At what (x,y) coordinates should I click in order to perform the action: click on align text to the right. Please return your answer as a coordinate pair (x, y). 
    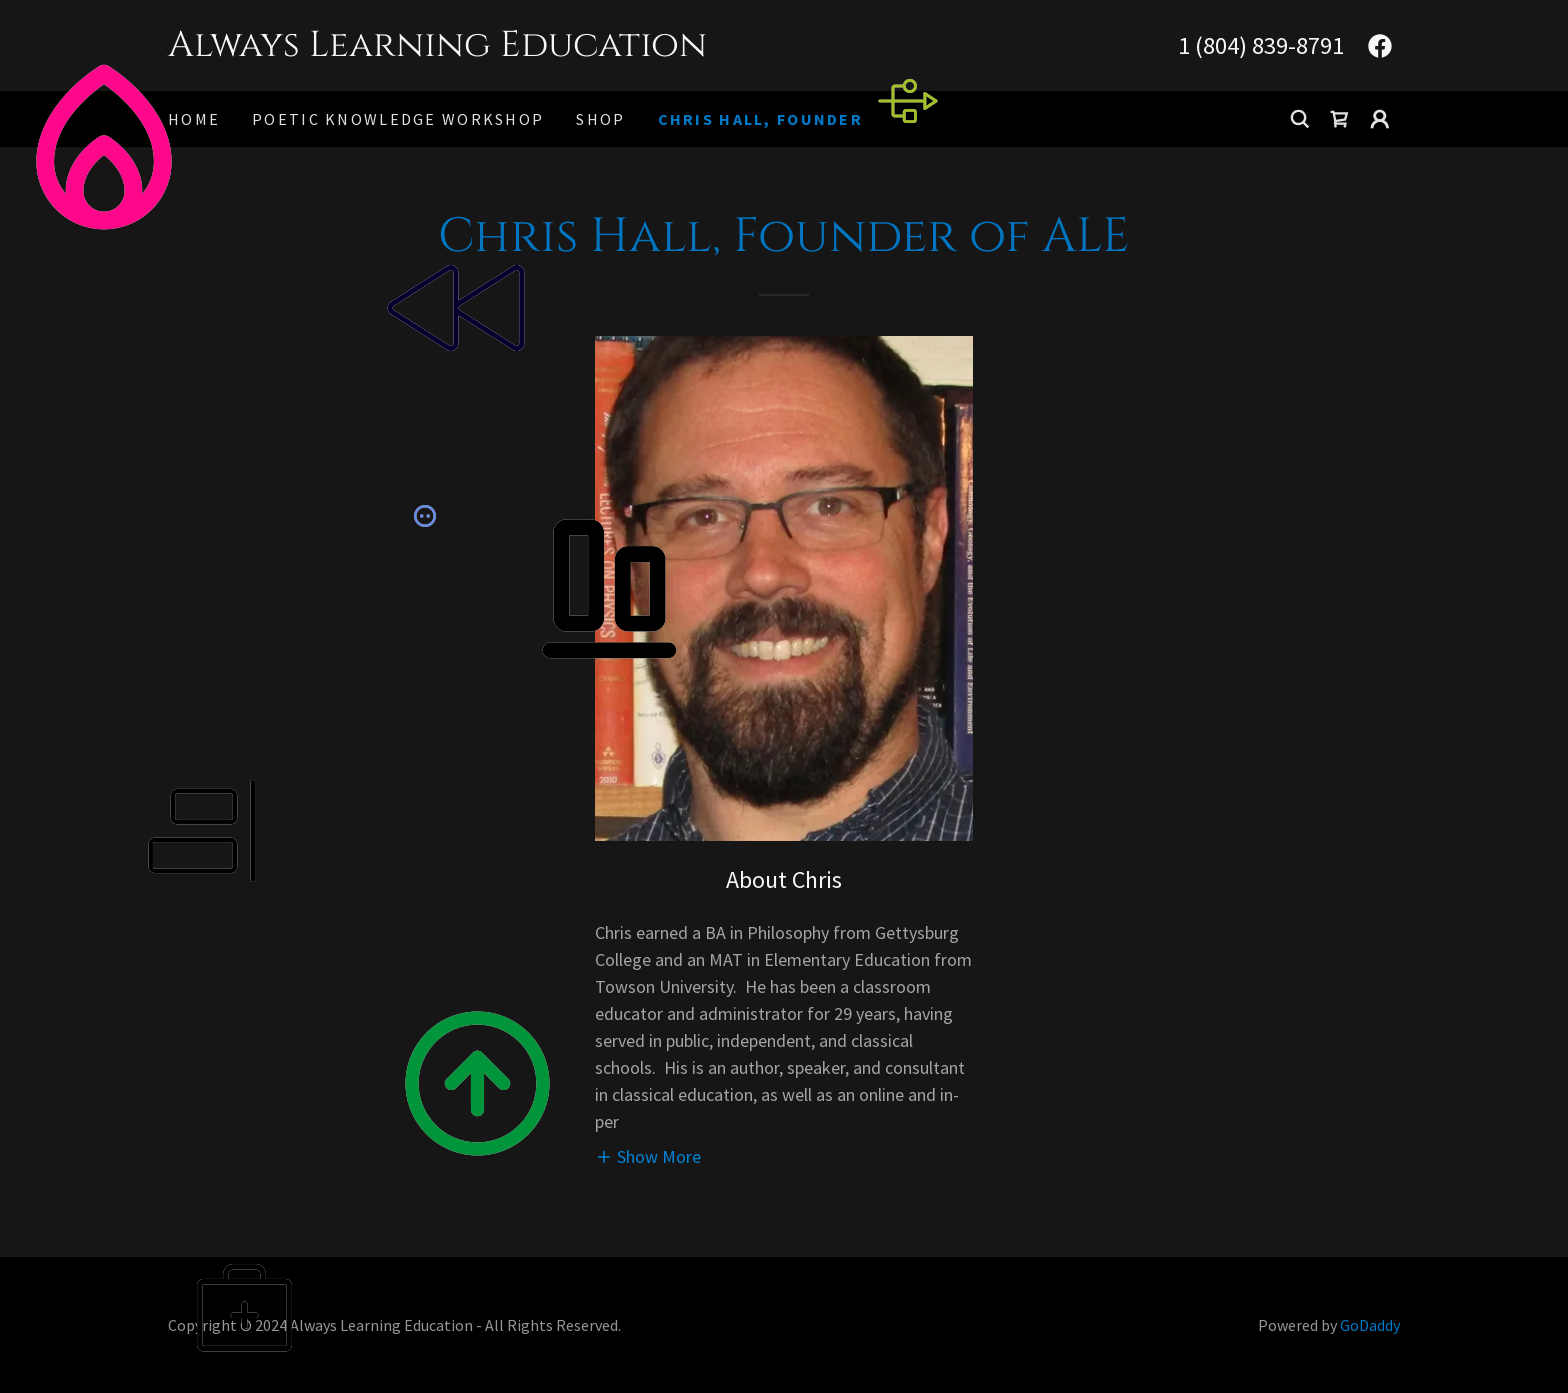
    Looking at the image, I should click on (204, 831).